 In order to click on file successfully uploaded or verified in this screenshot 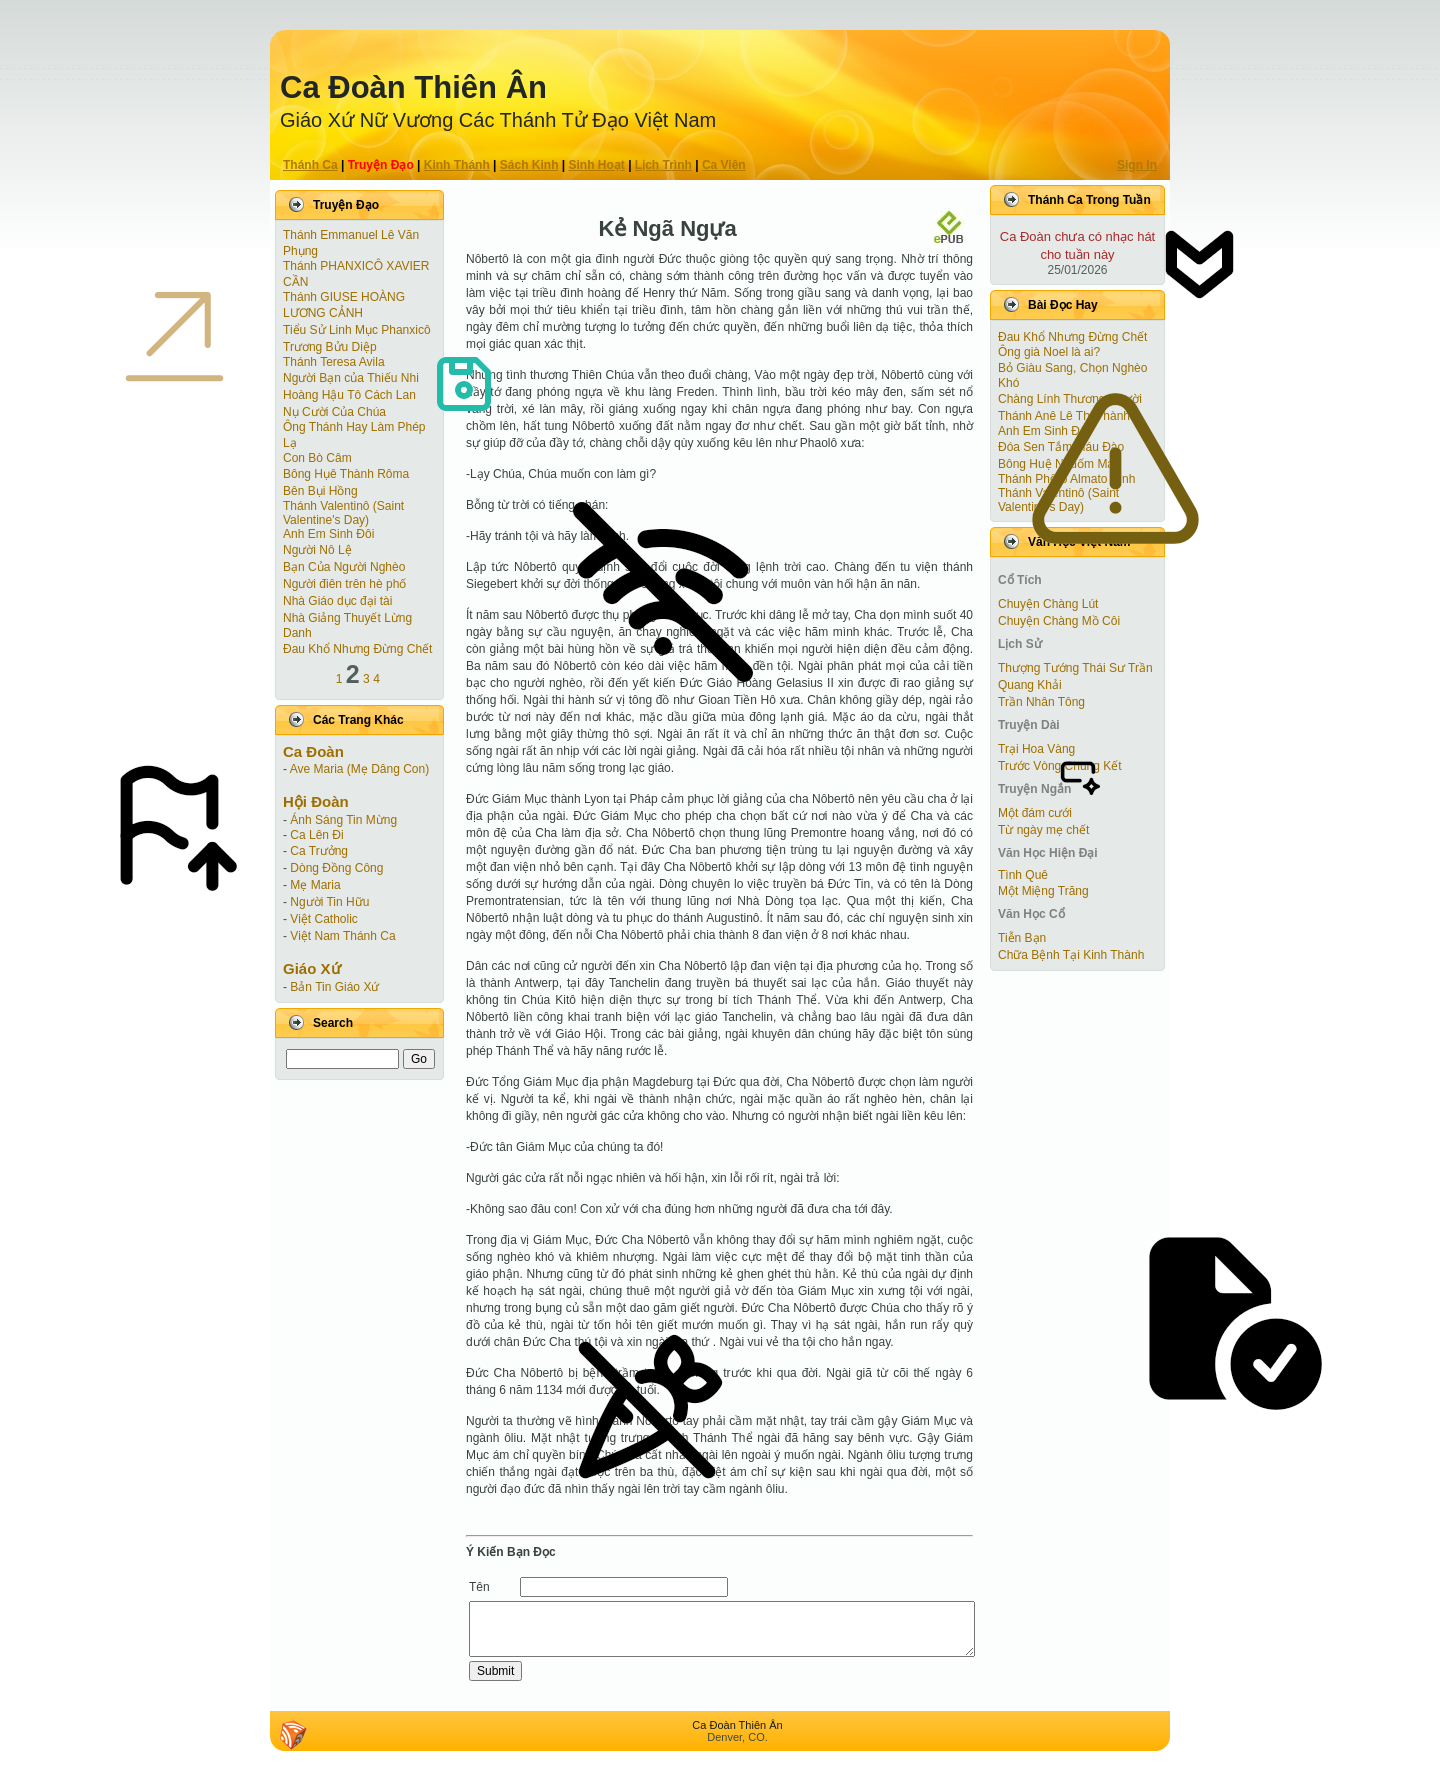, I will do `click(1230, 1318)`.